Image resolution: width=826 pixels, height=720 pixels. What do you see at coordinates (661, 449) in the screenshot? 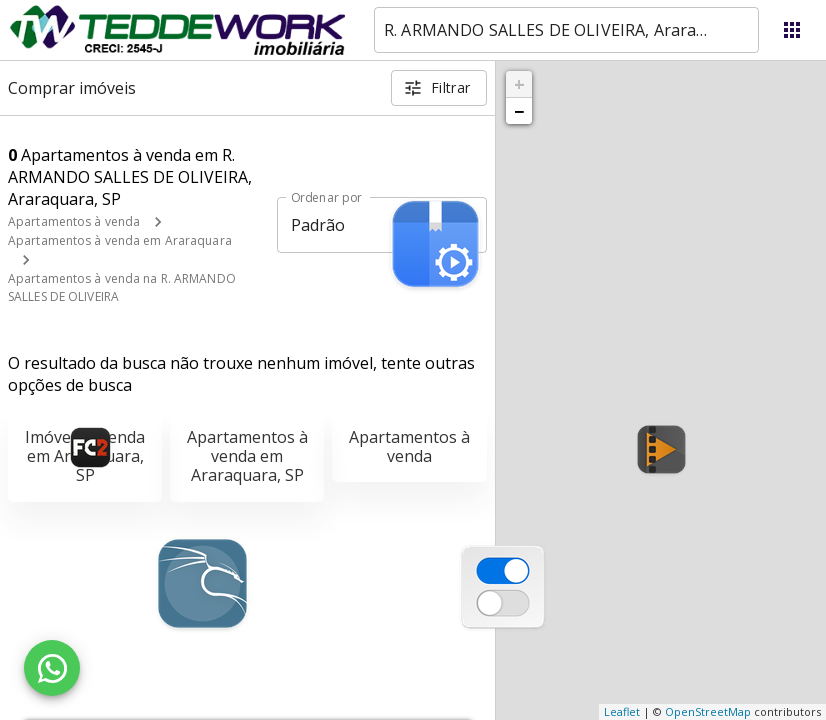
I see `open blackmagic raw player app` at bounding box center [661, 449].